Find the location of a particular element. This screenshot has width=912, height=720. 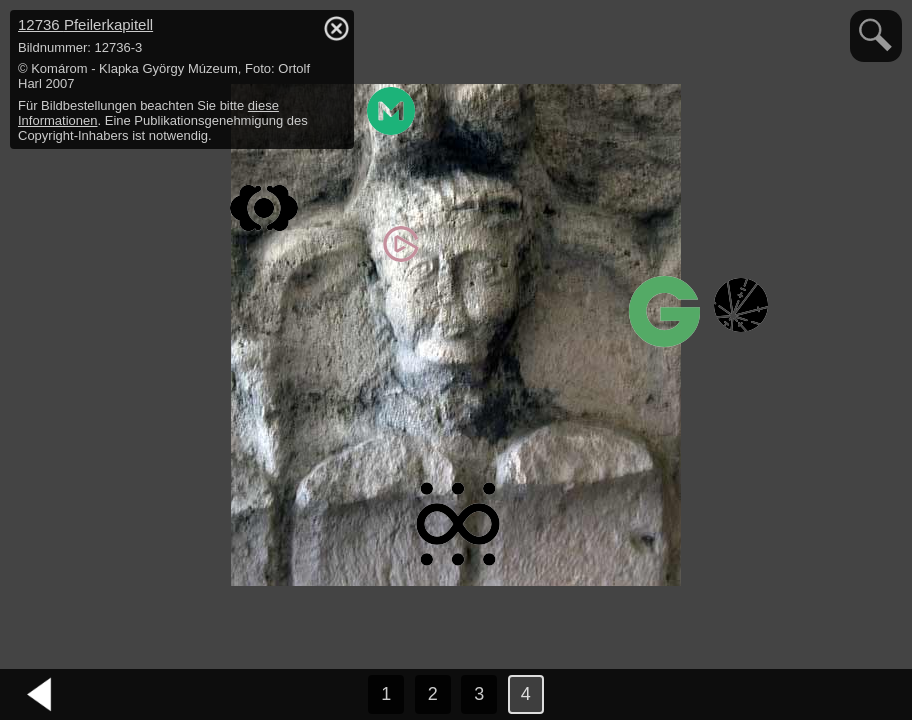

cloudcannon logo is located at coordinates (264, 208).